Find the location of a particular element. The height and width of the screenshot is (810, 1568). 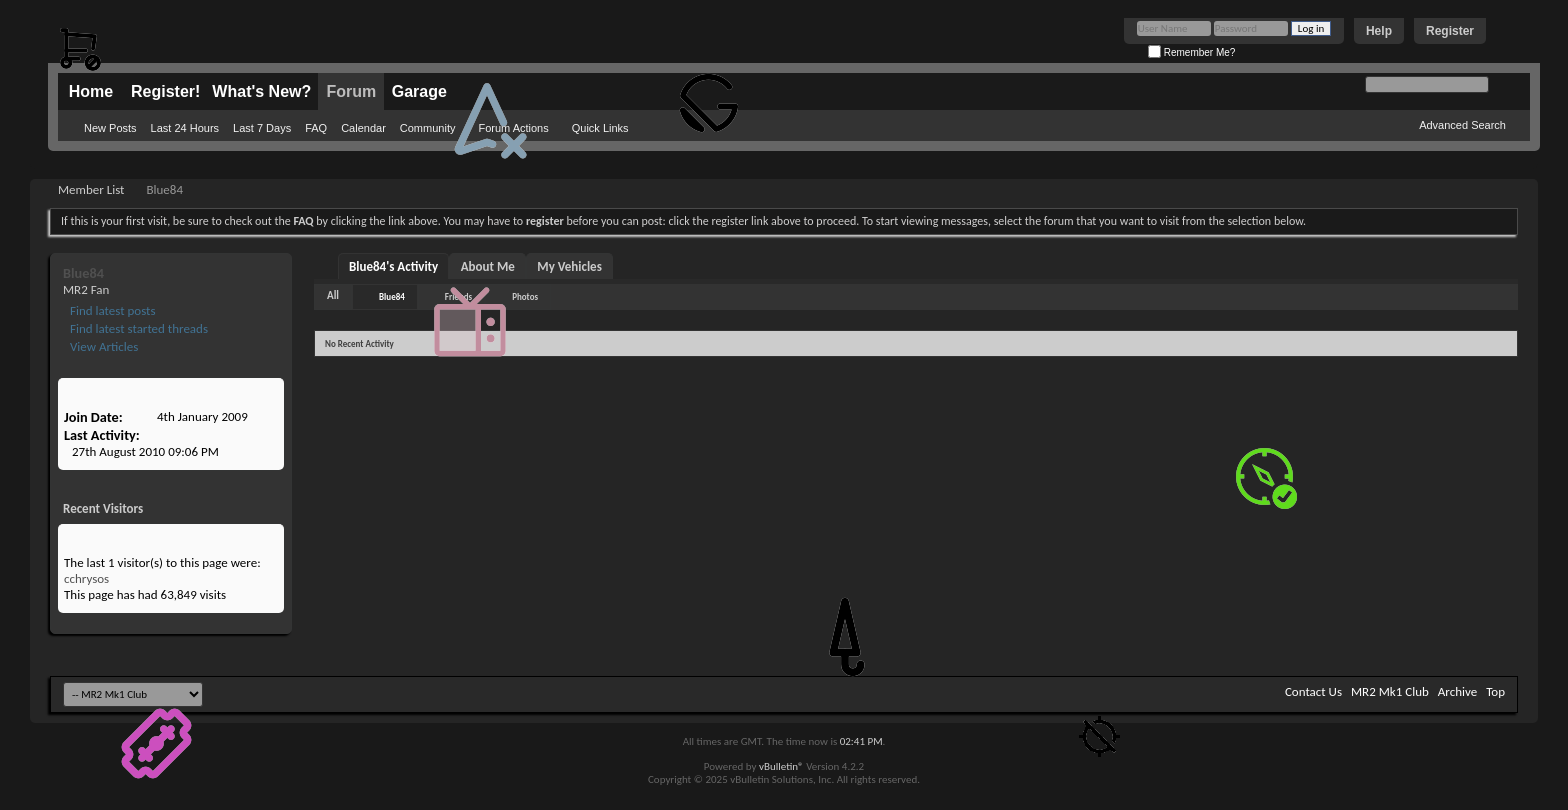

disable navigation or GPS tracking is located at coordinates (487, 119).